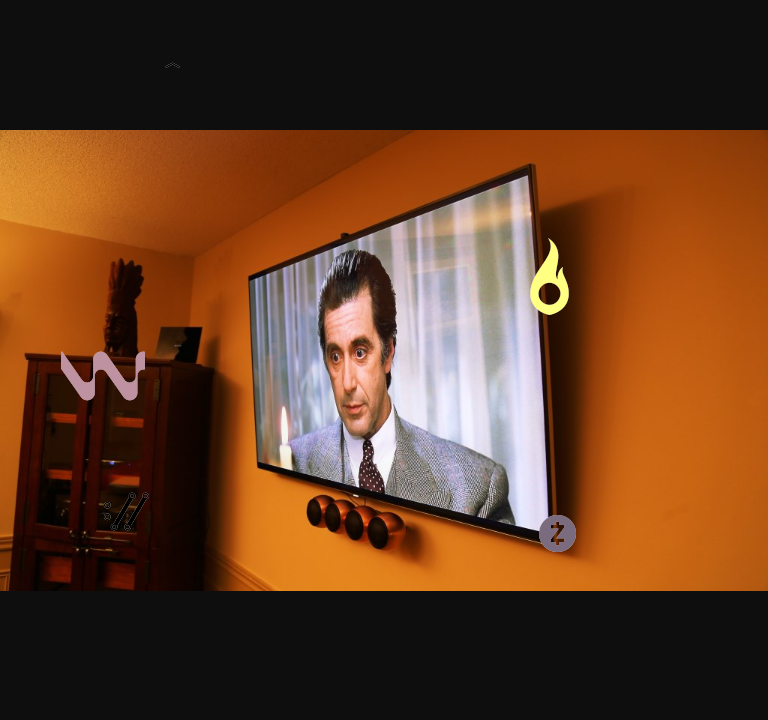 Image resolution: width=768 pixels, height=720 pixels. I want to click on scroll to top of page, so click(172, 65).